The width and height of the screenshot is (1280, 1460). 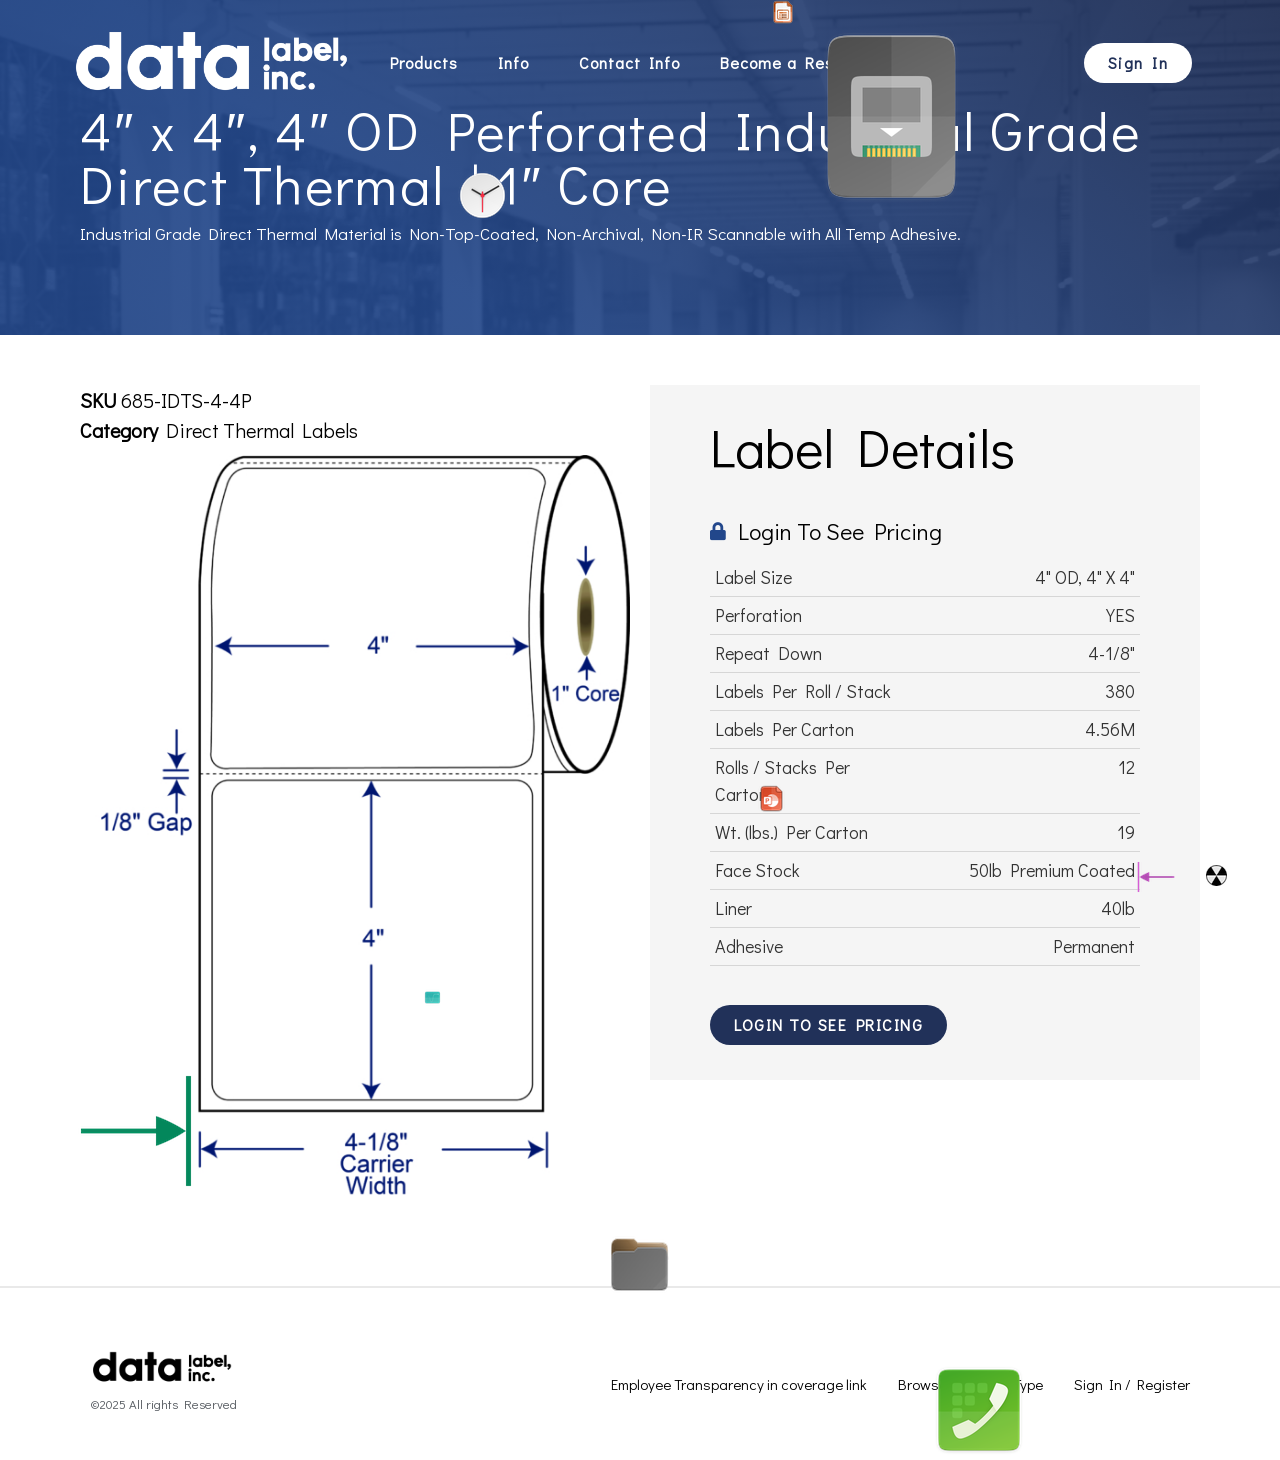 I want to click on go to the first item in a list or sequence, so click(x=1156, y=877).